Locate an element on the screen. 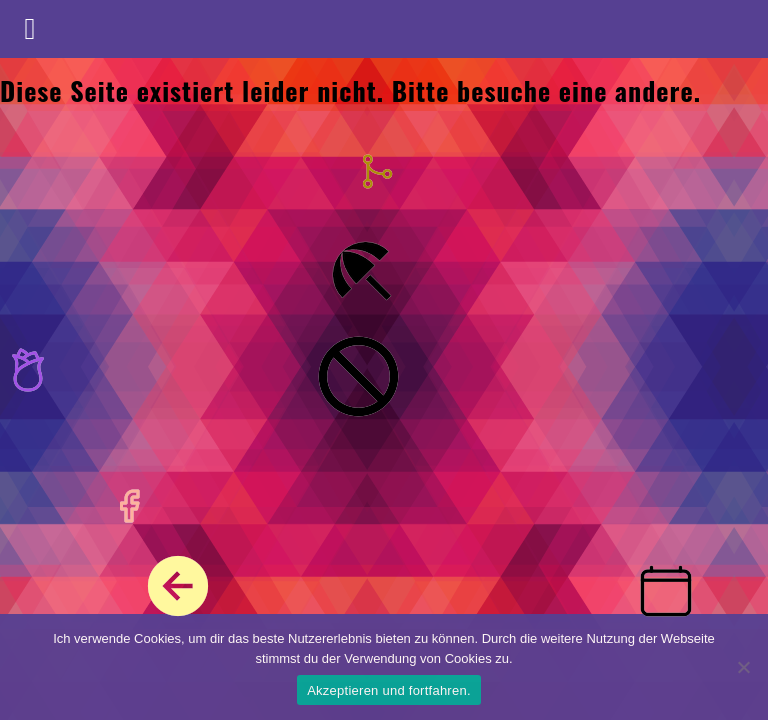  go back to the previous screen is located at coordinates (178, 586).